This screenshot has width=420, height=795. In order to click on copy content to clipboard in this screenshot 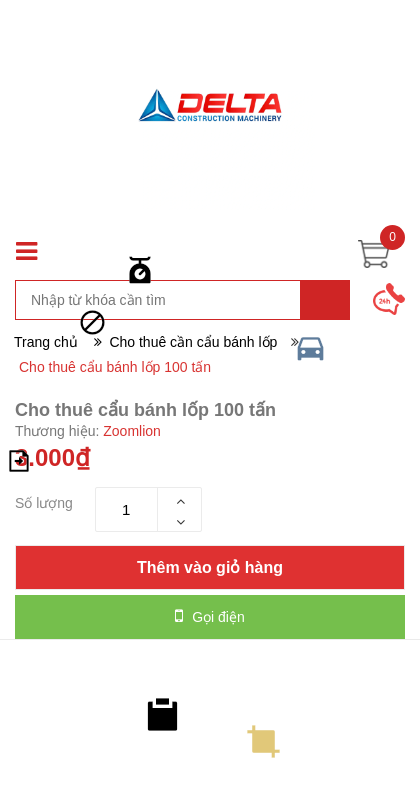, I will do `click(162, 714)`.